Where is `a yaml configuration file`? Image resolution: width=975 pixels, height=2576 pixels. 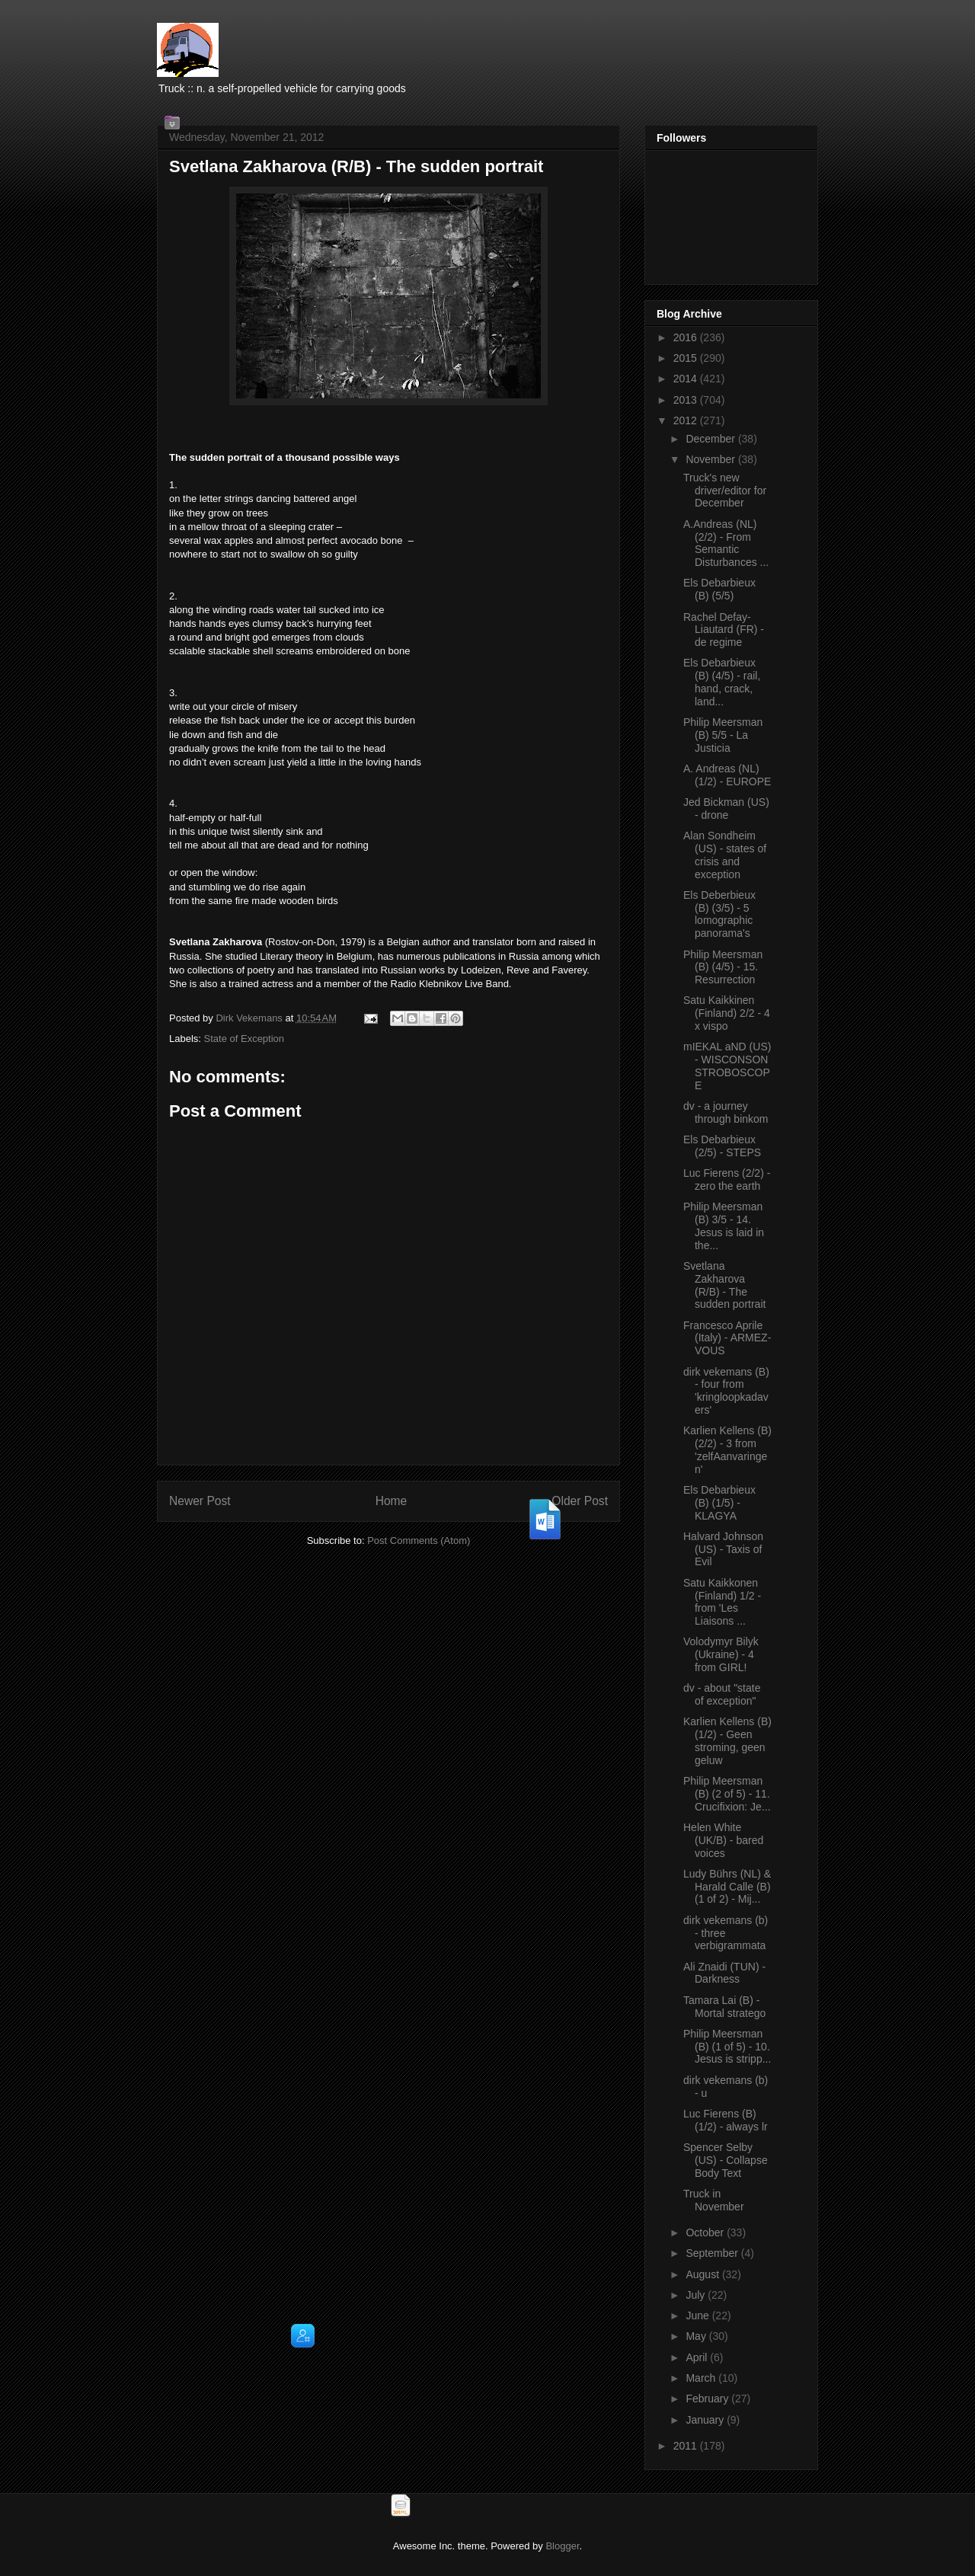 a yaml configuration file is located at coordinates (401, 2505).